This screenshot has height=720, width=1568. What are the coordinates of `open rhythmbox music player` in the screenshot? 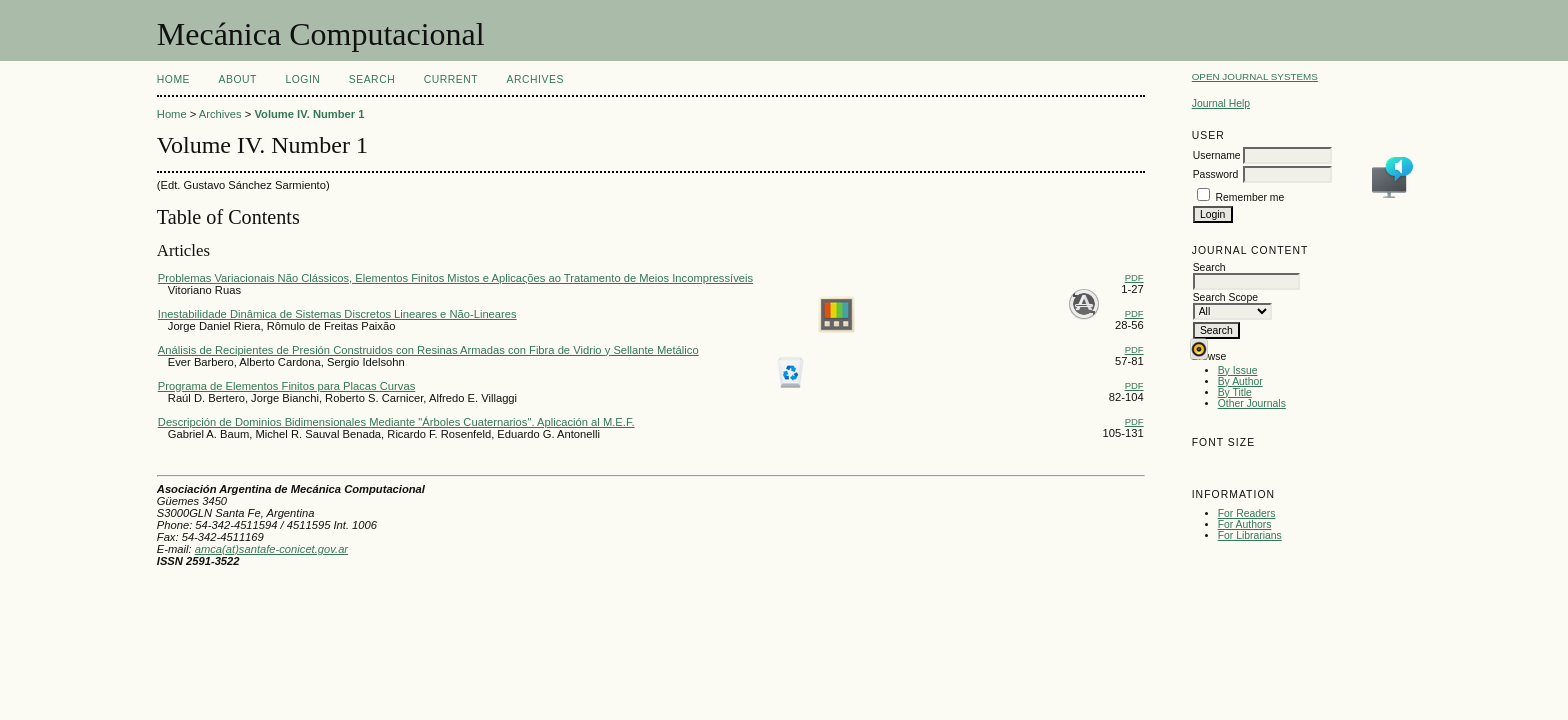 It's located at (1199, 349).